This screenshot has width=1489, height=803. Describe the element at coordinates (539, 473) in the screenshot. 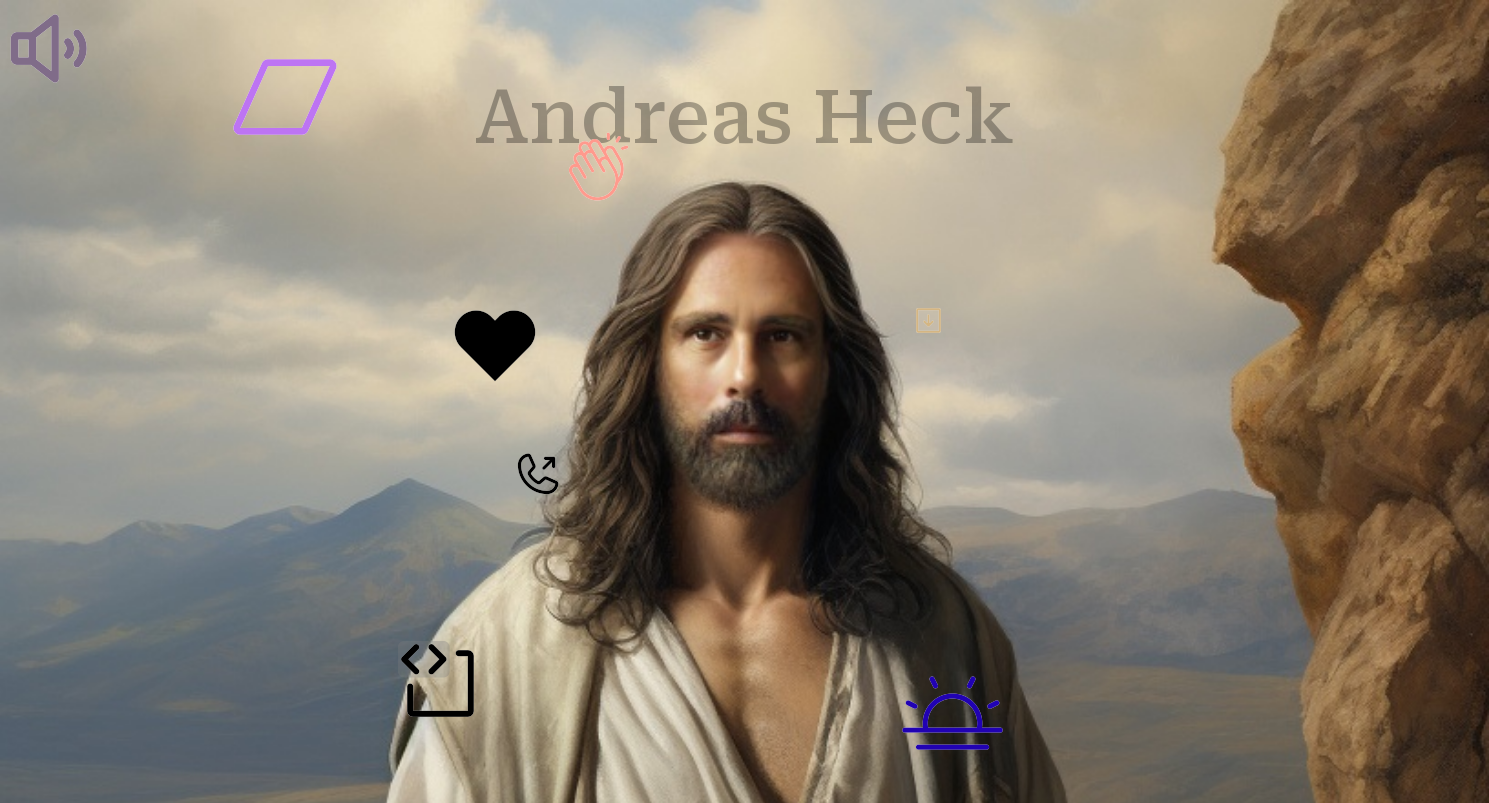

I see `make an outgoing call` at that location.